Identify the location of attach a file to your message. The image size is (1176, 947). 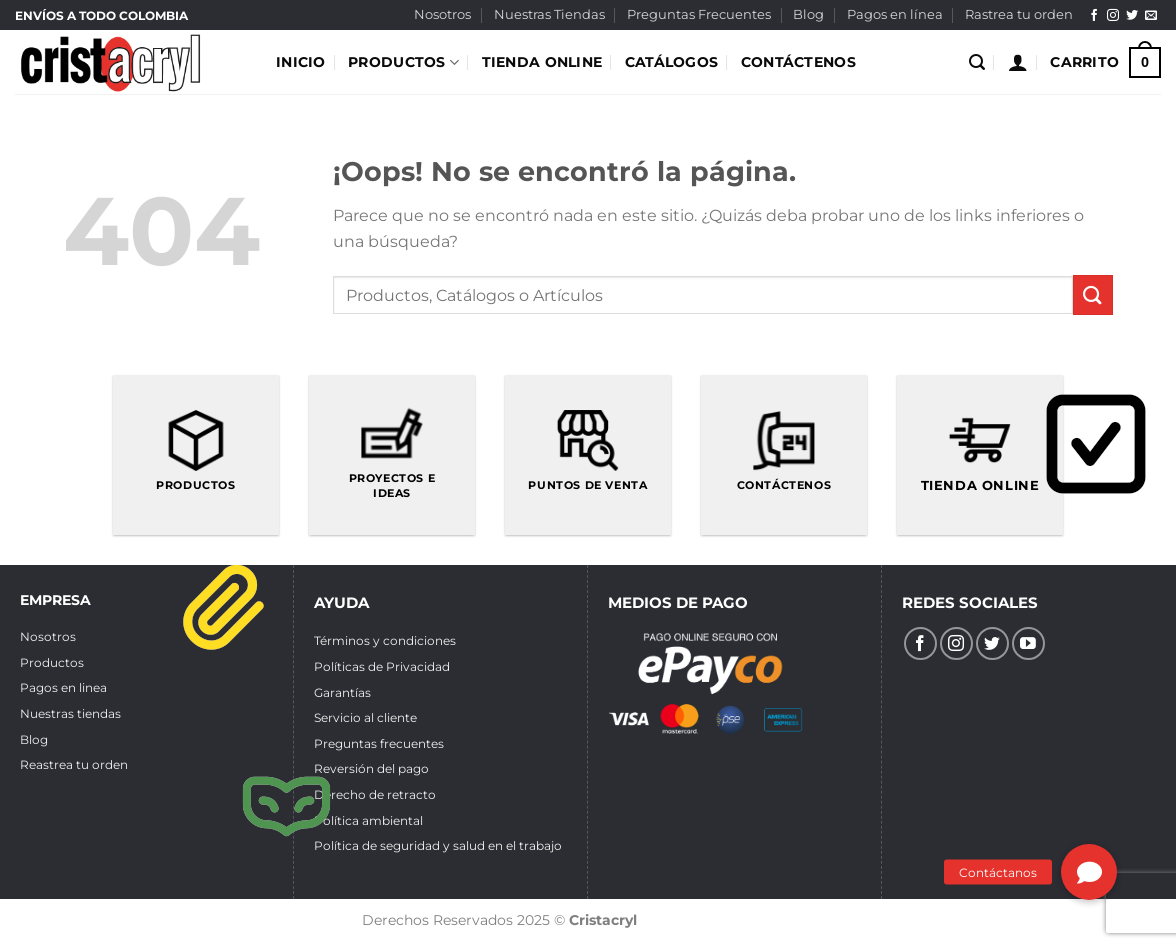
(223, 609).